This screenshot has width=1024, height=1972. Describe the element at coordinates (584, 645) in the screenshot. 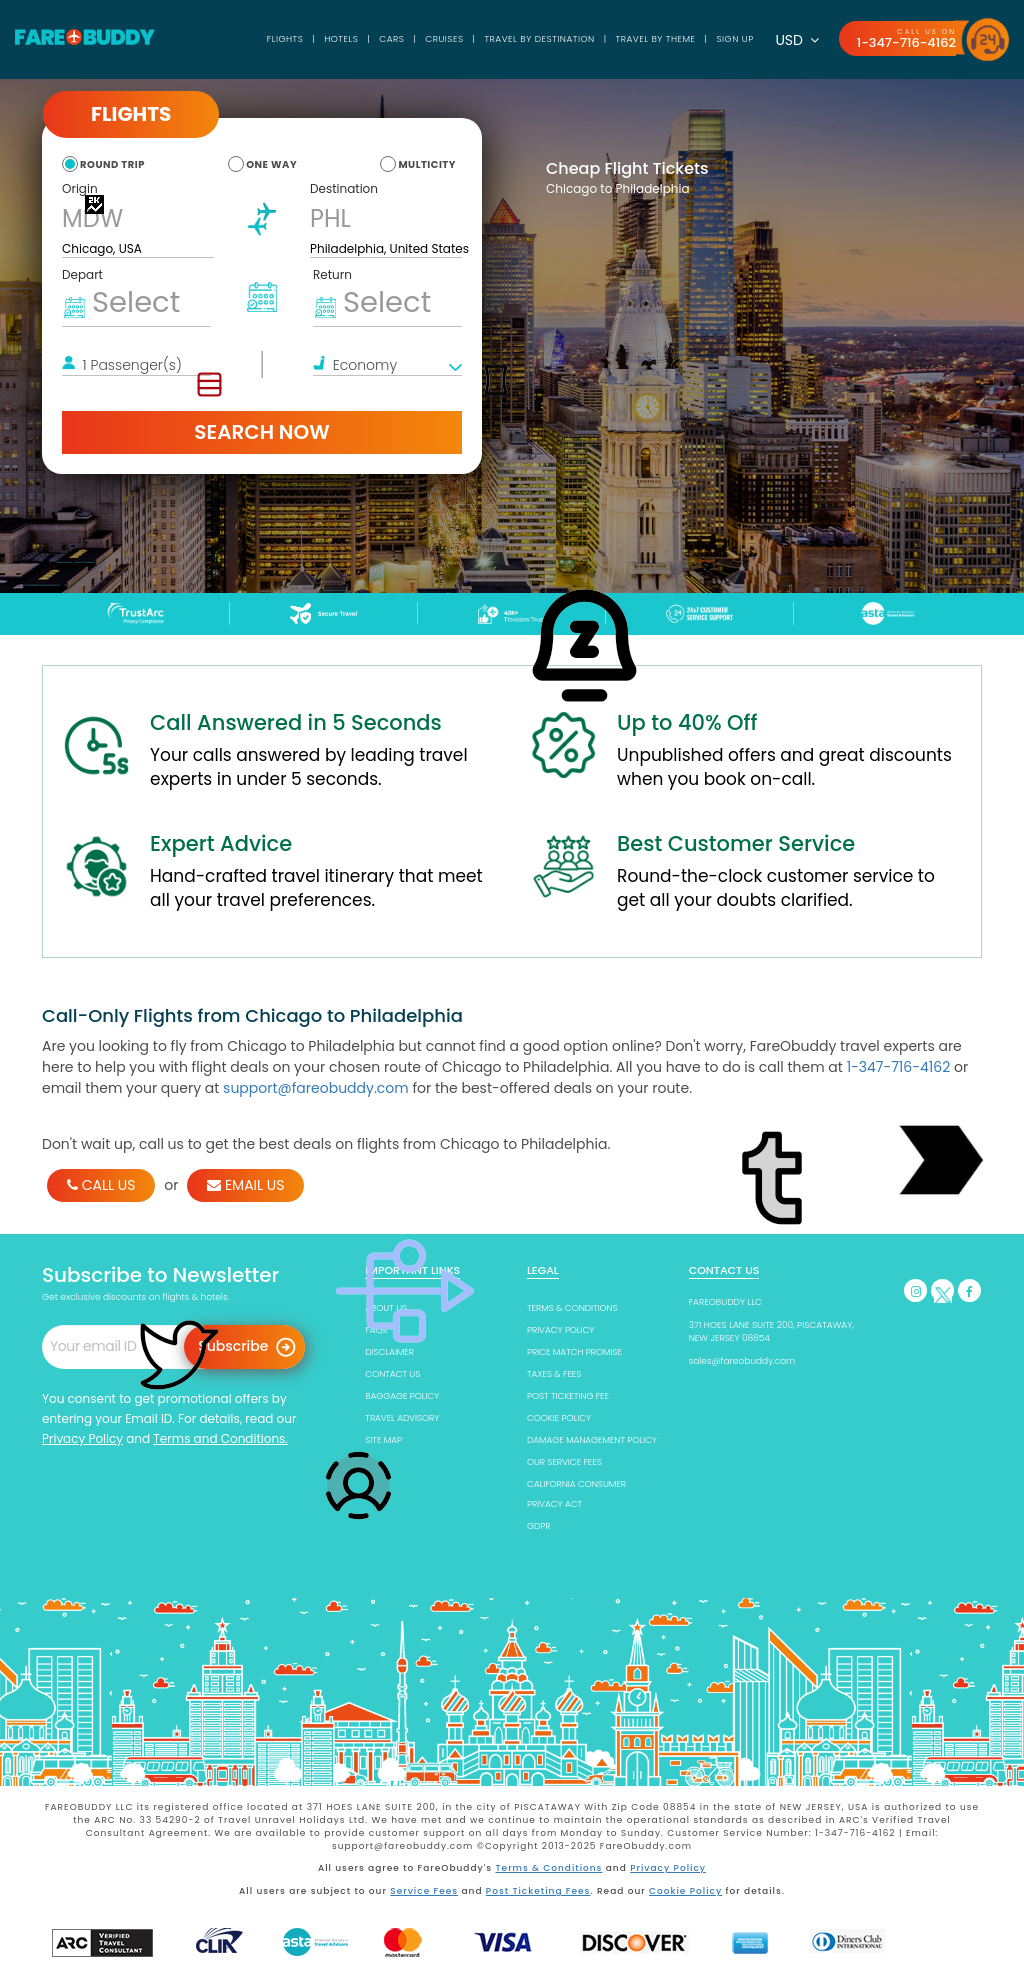

I see `snooze notifications` at that location.